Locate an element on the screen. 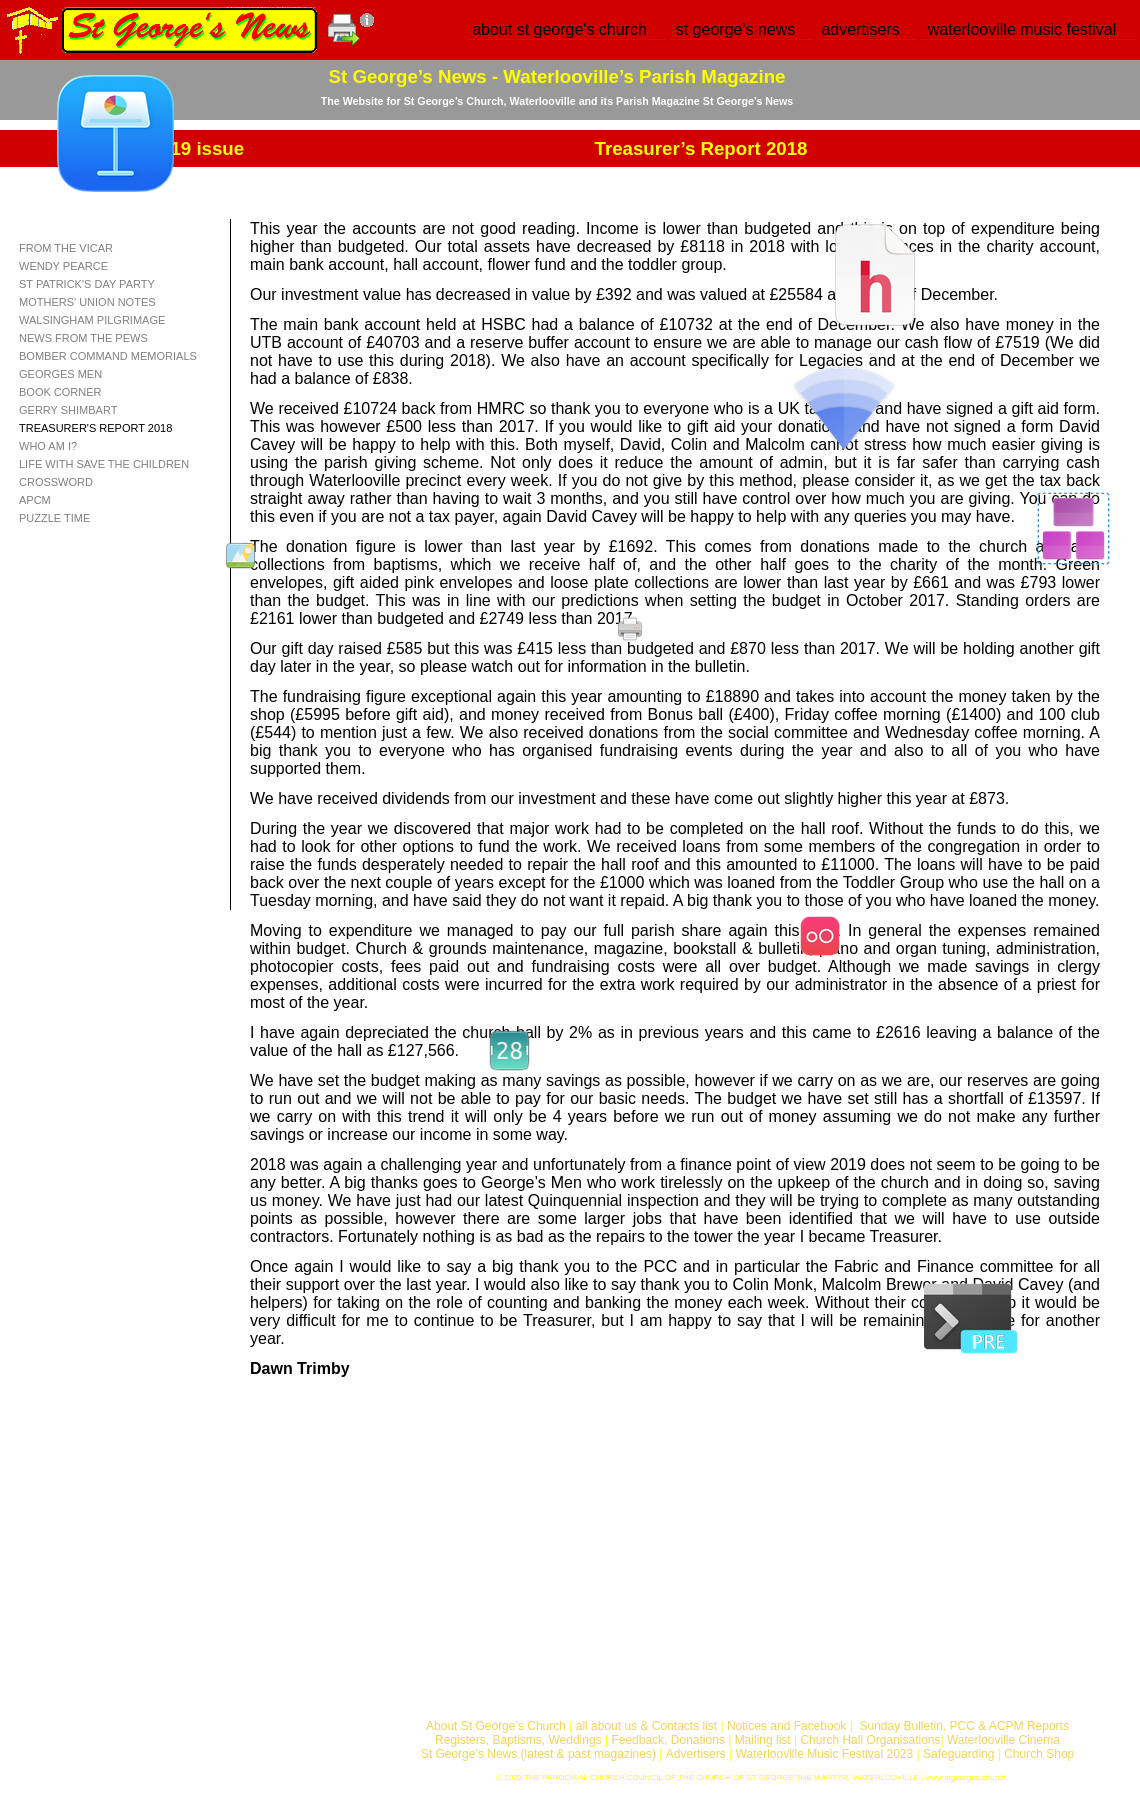 This screenshot has height=1800, width=1140. indicates active wireless network connection is located at coordinates (844, 408).